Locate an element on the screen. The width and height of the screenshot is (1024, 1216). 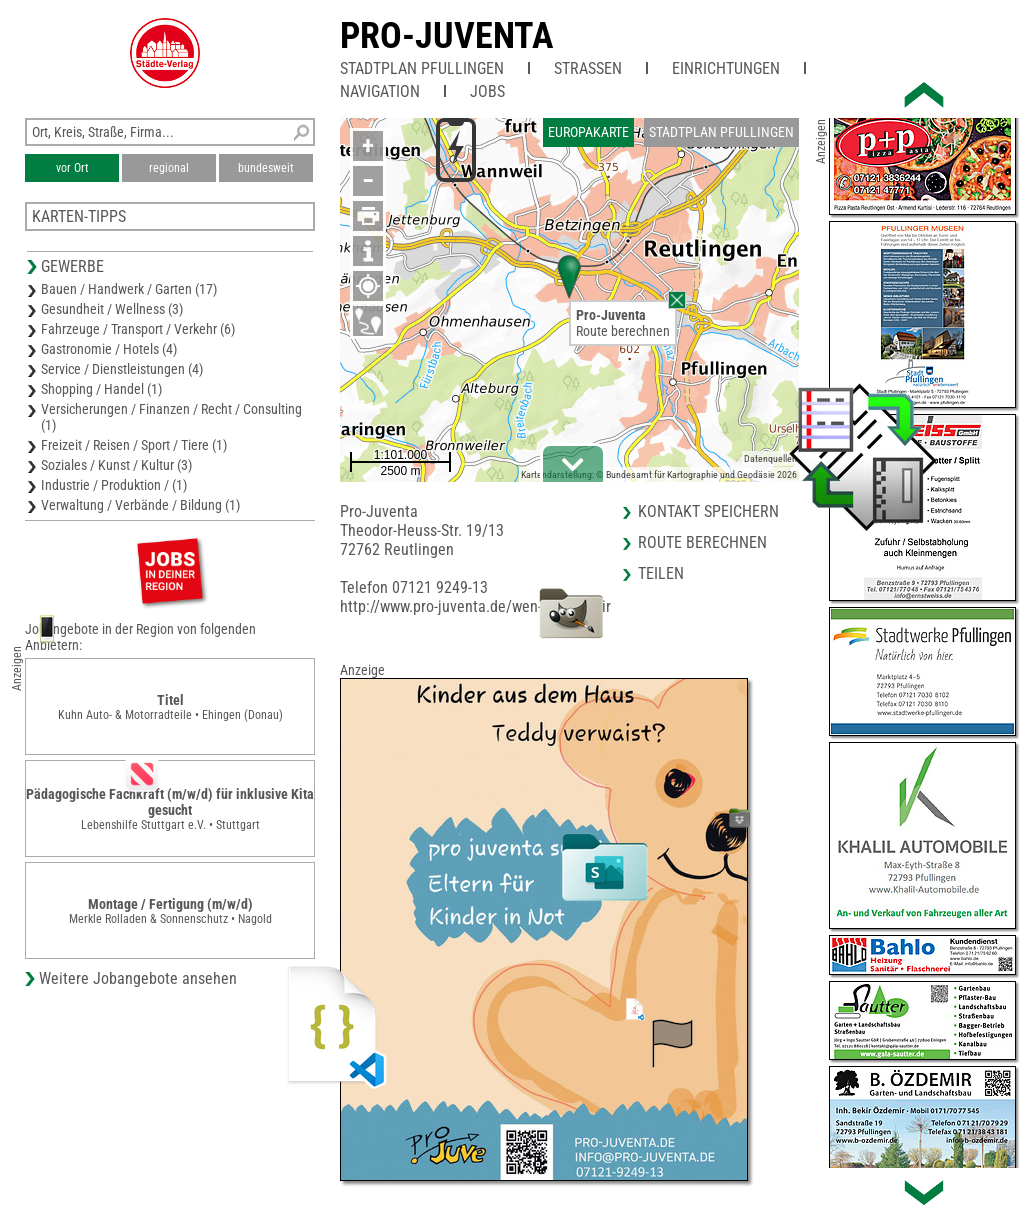
indicates a connected iPod nano device is located at coordinates (47, 629).